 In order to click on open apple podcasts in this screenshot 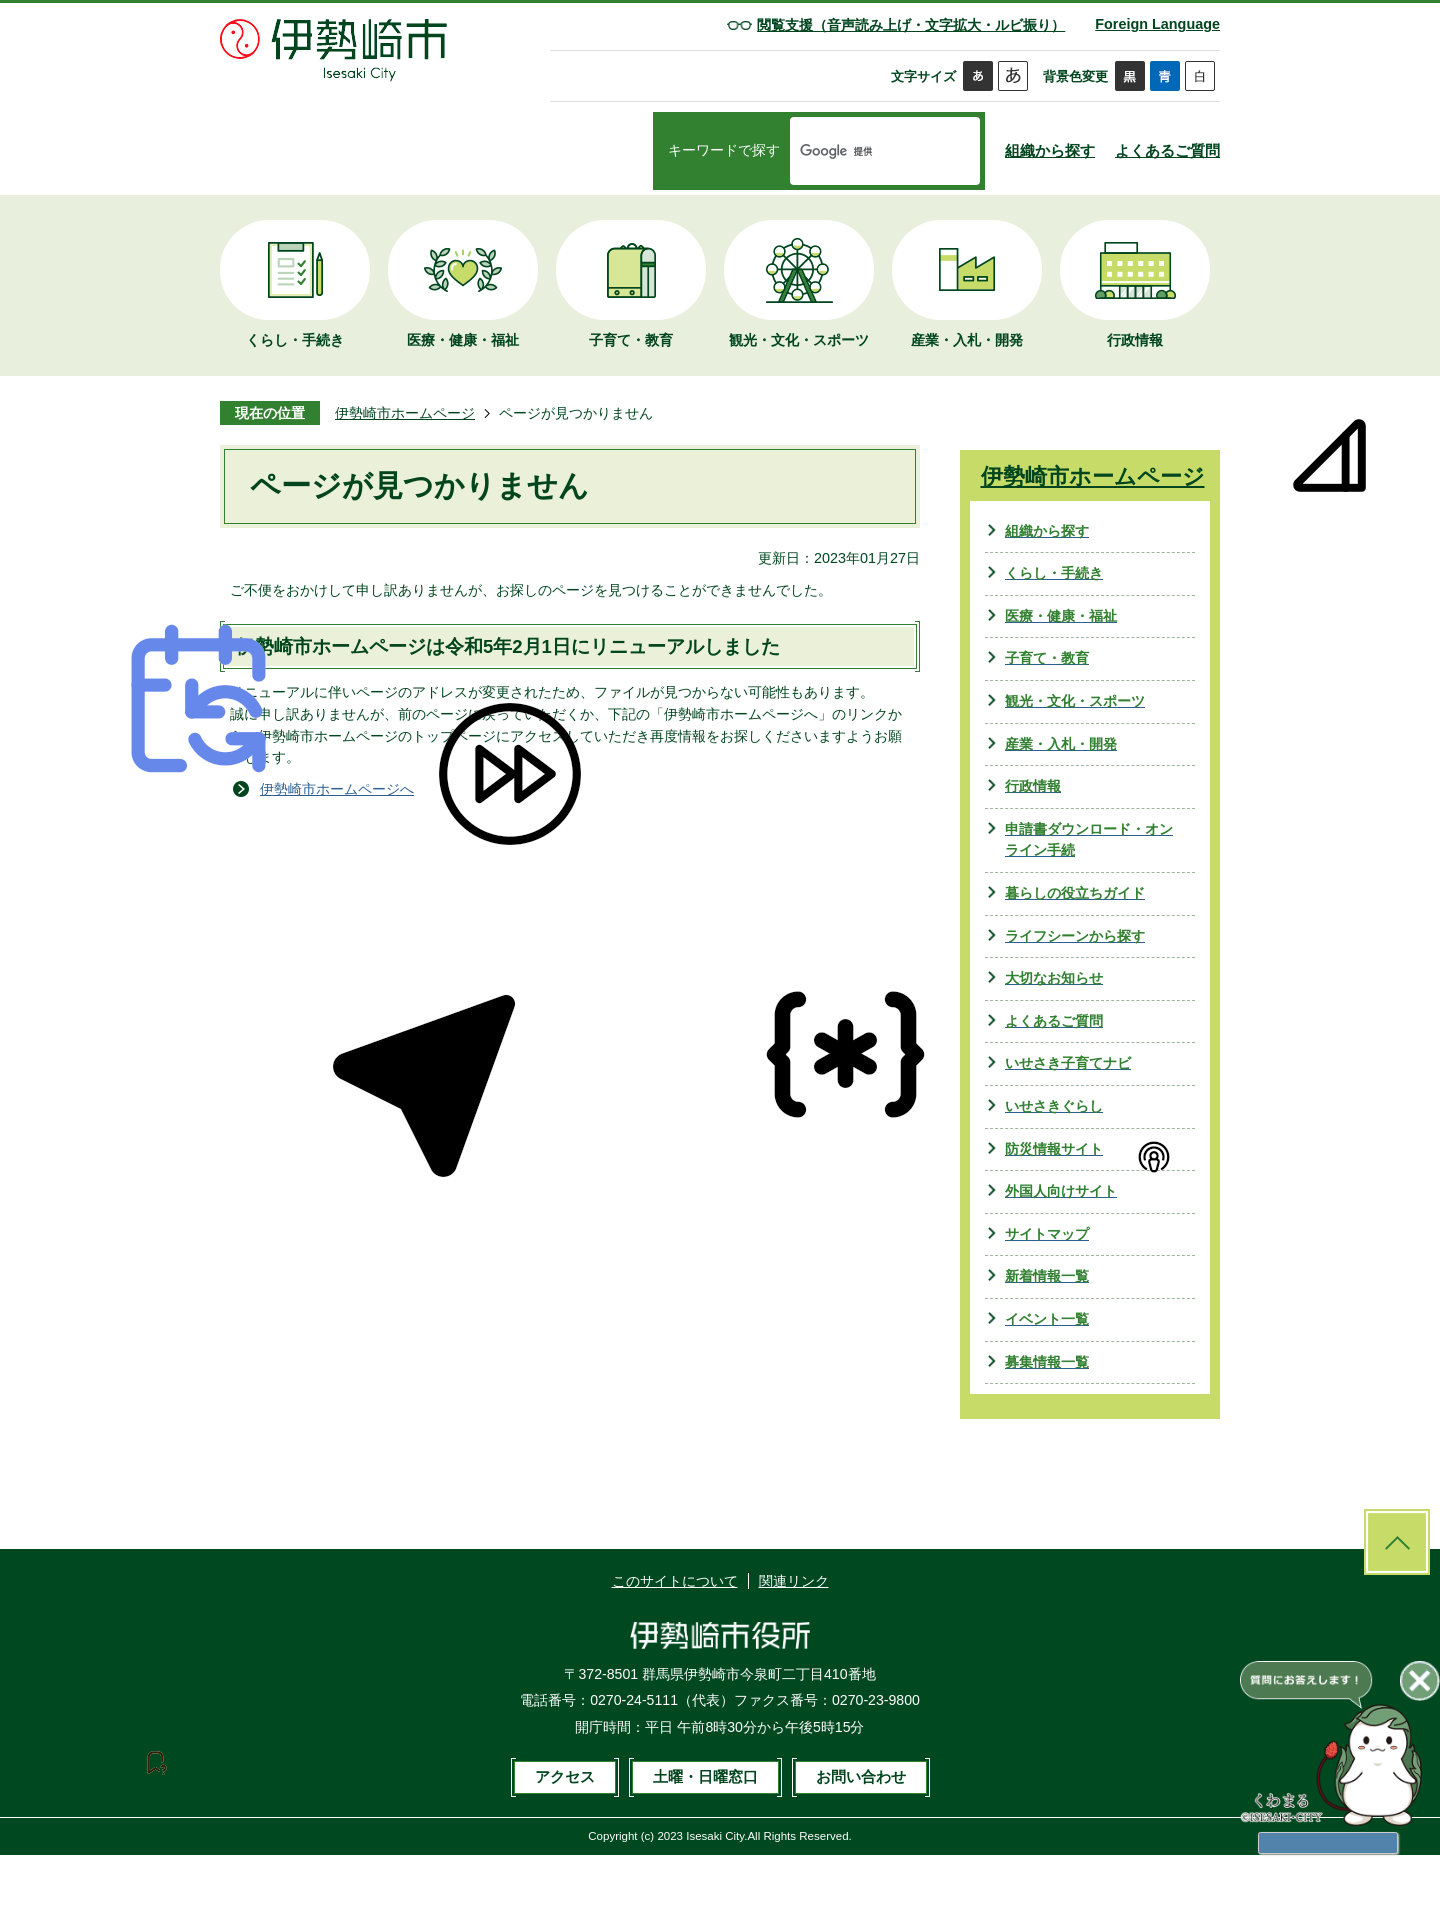, I will do `click(1154, 1157)`.